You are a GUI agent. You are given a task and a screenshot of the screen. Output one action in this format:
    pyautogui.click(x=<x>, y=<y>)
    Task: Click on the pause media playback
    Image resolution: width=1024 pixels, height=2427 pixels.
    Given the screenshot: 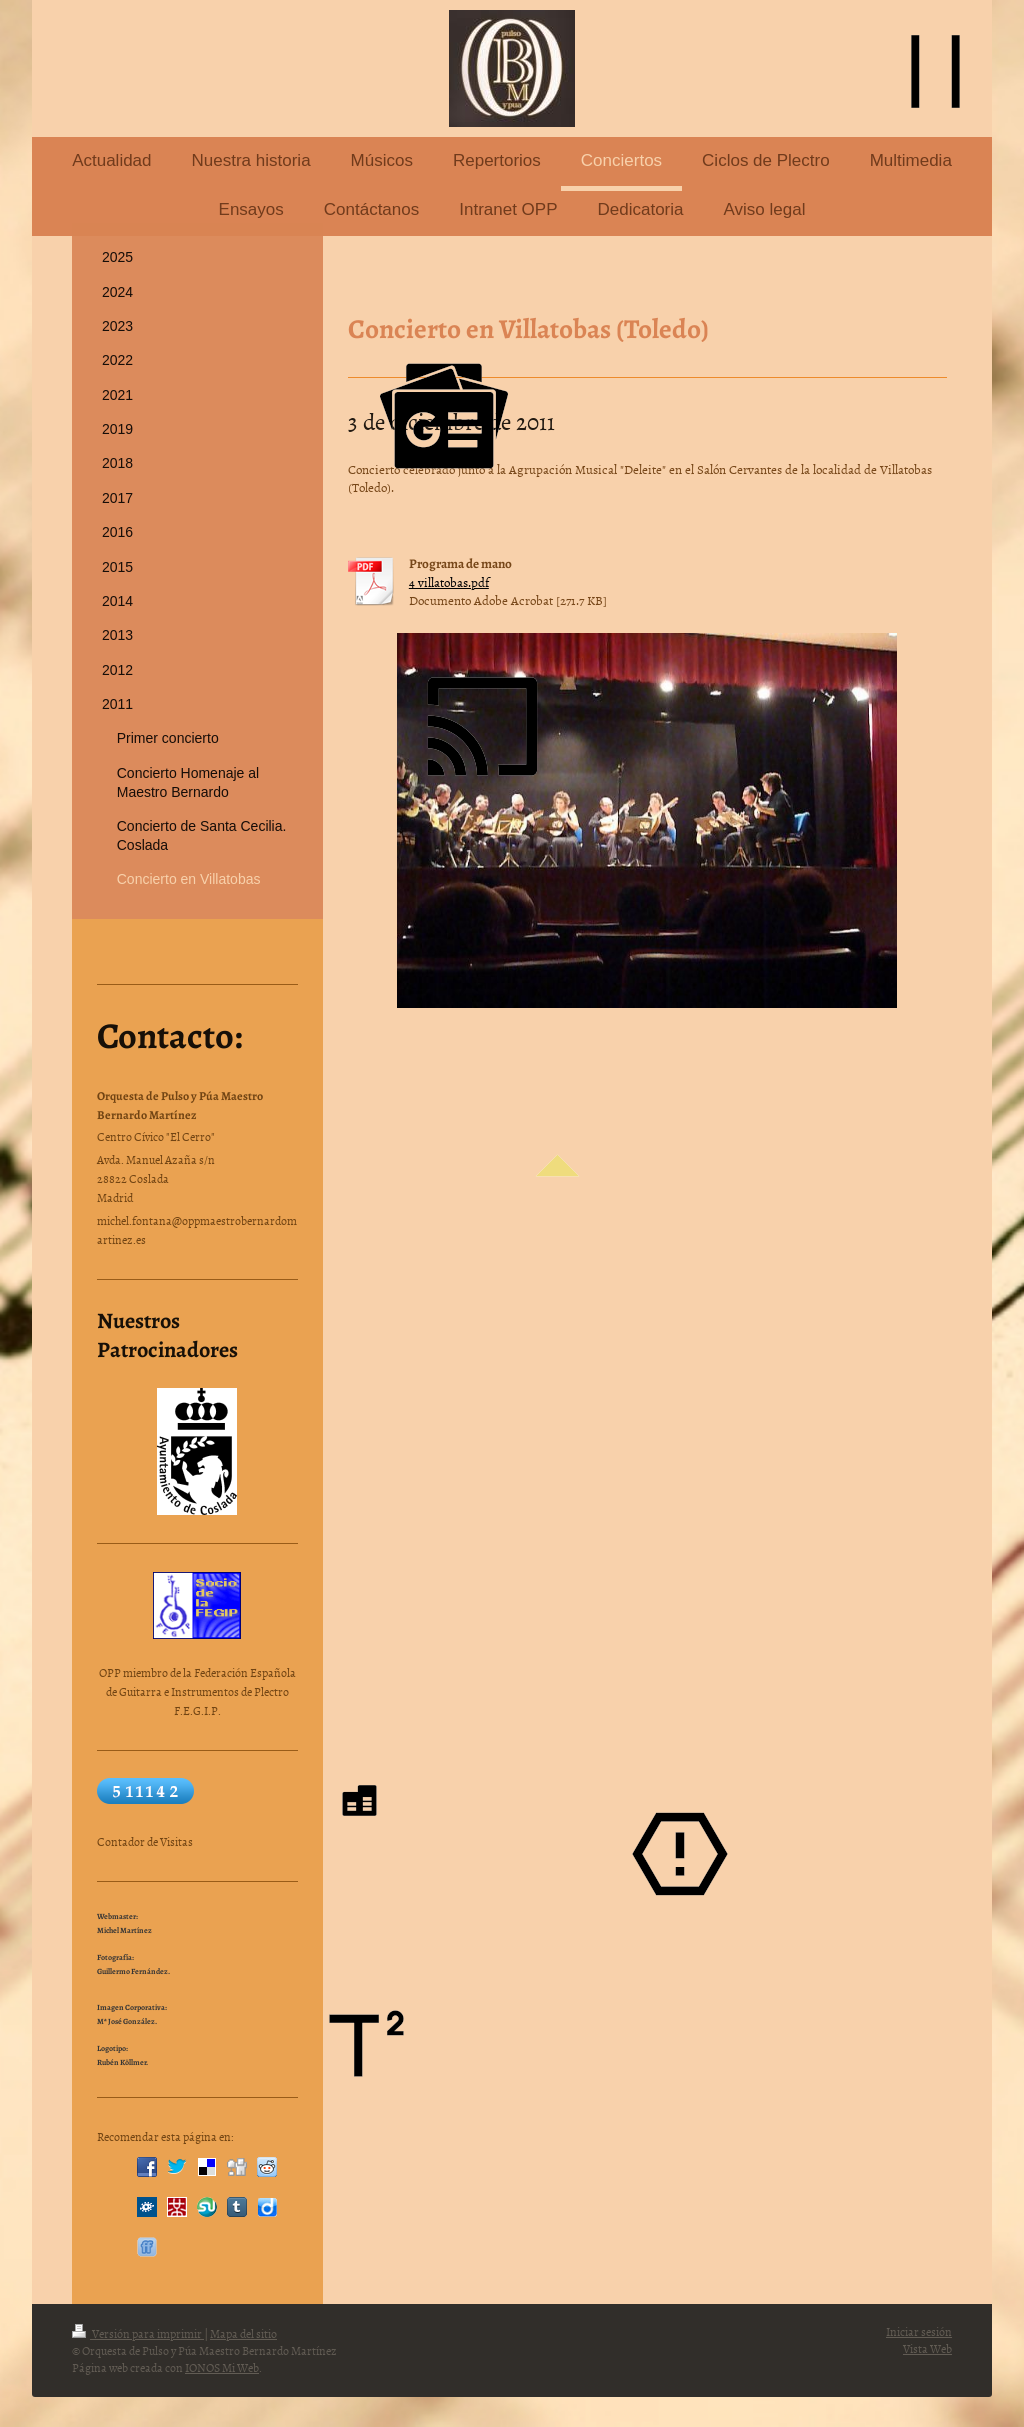 What is the action you would take?
    pyautogui.click(x=935, y=71)
    